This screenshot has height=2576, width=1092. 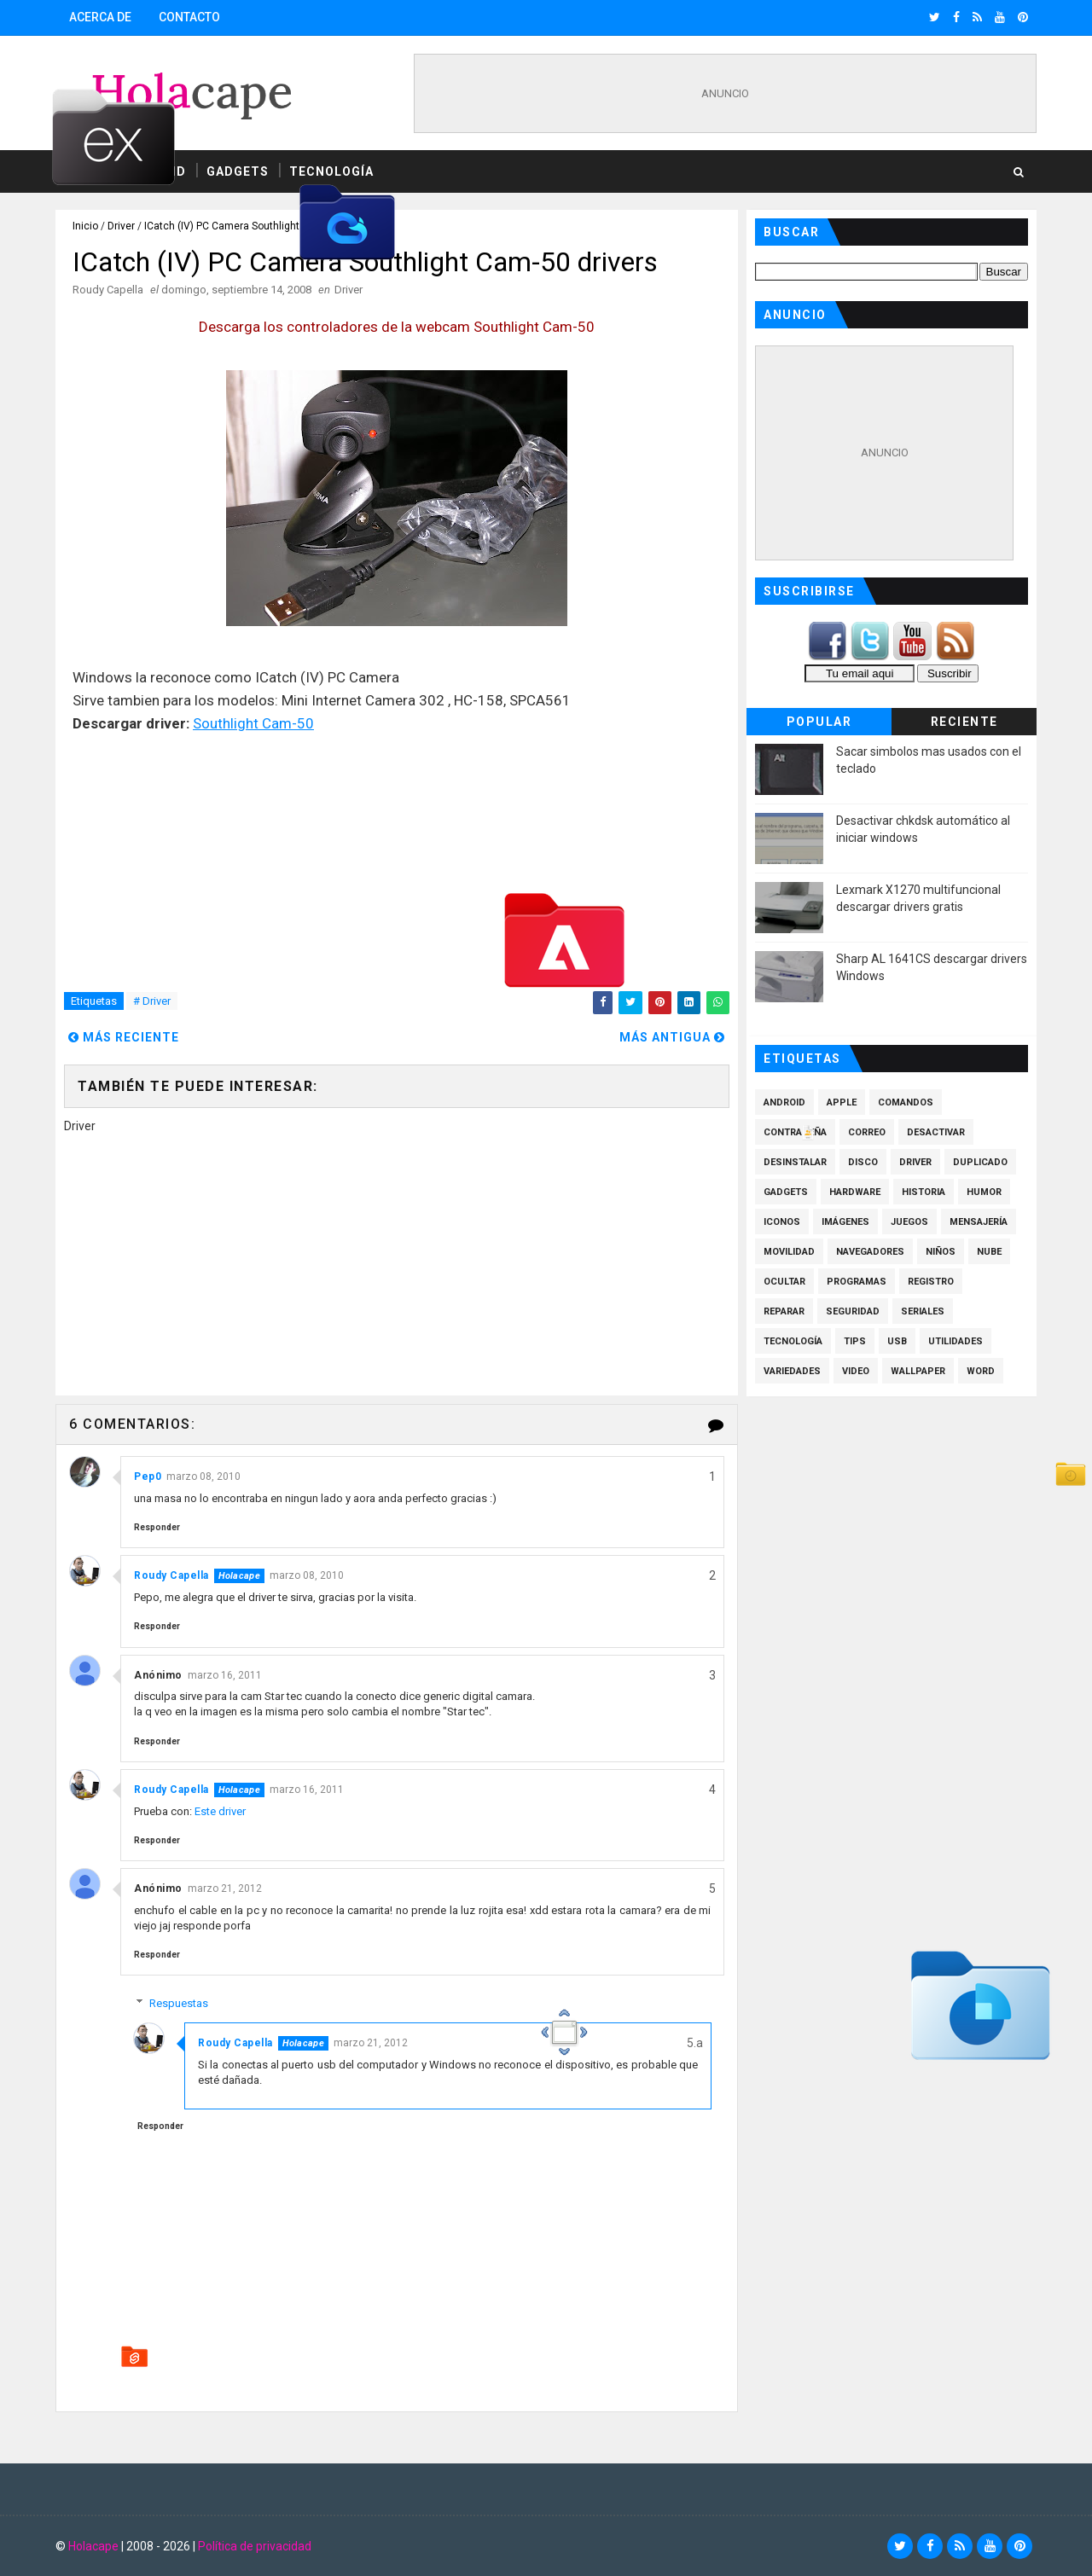 What do you see at coordinates (113, 140) in the screenshot?
I see `folder containing express.js project files` at bounding box center [113, 140].